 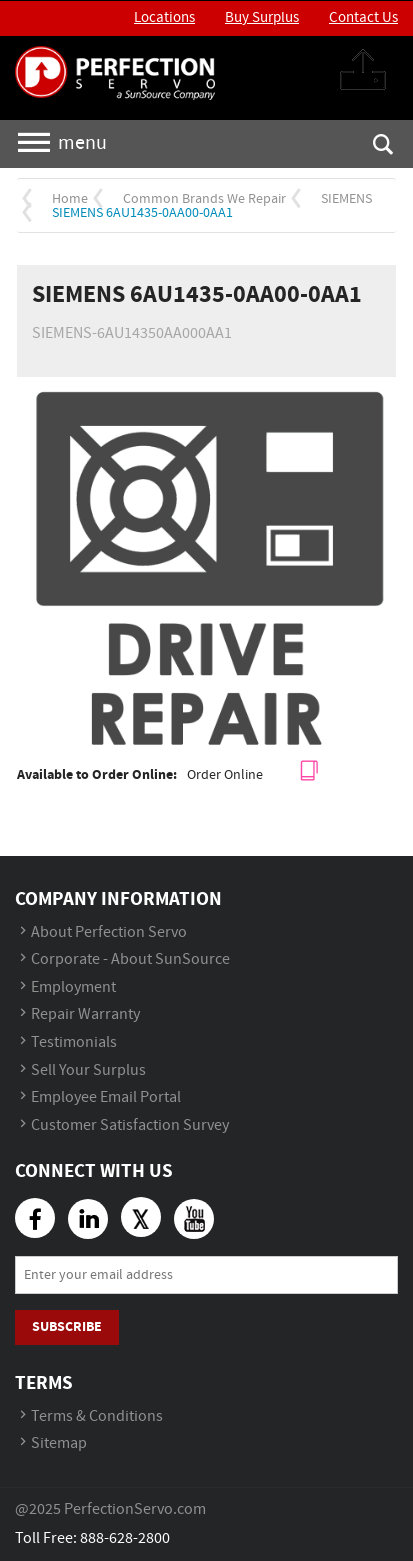 I want to click on upload a file or document, so click(x=363, y=72).